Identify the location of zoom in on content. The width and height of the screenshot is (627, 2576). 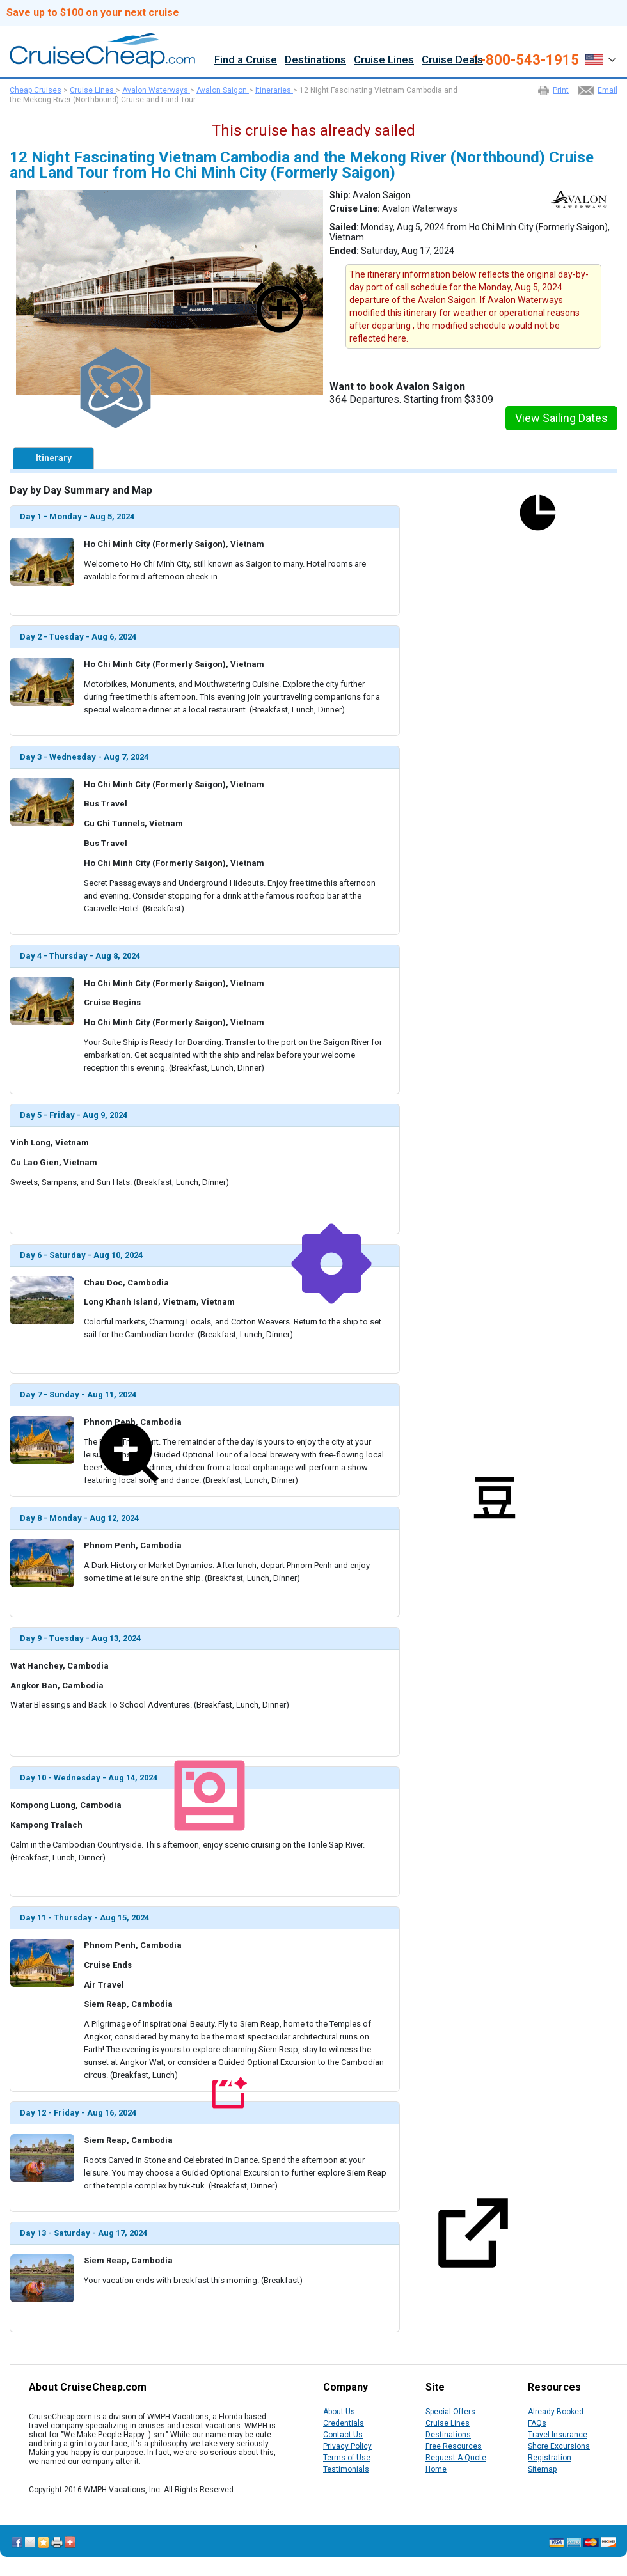
(129, 1452).